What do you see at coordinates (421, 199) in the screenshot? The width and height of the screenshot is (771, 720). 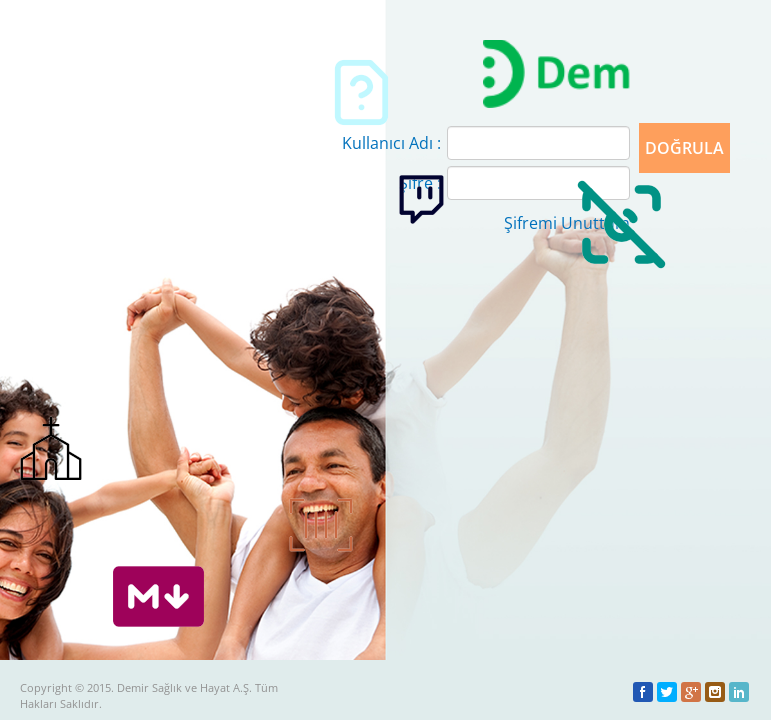 I see `open twitch app` at bounding box center [421, 199].